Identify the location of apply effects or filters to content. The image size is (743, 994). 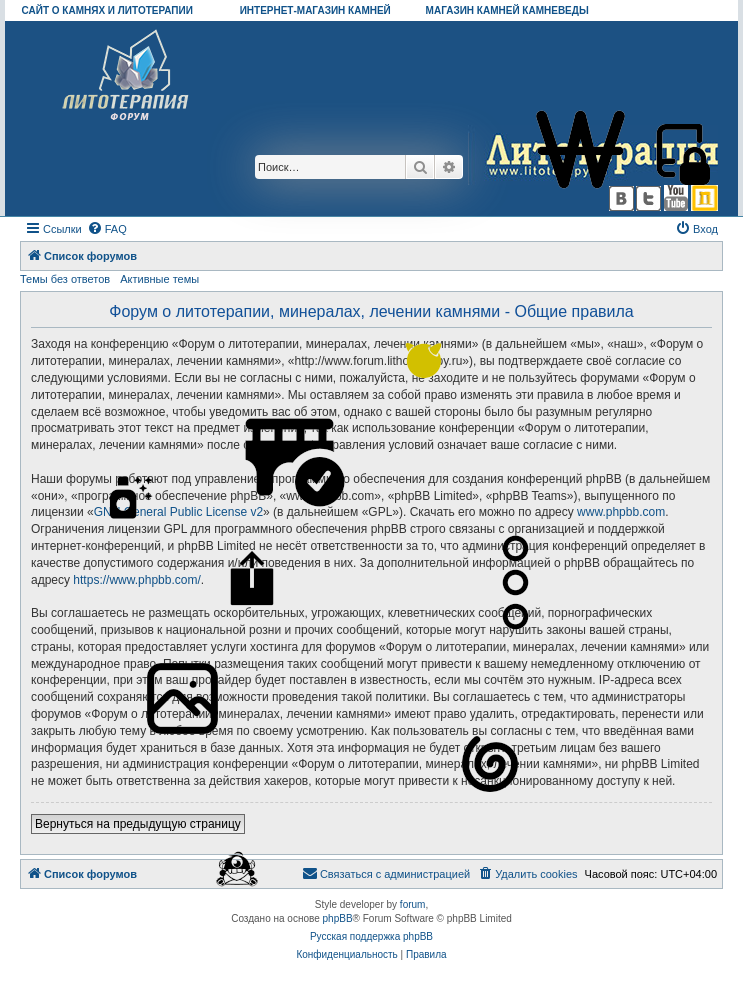
(128, 497).